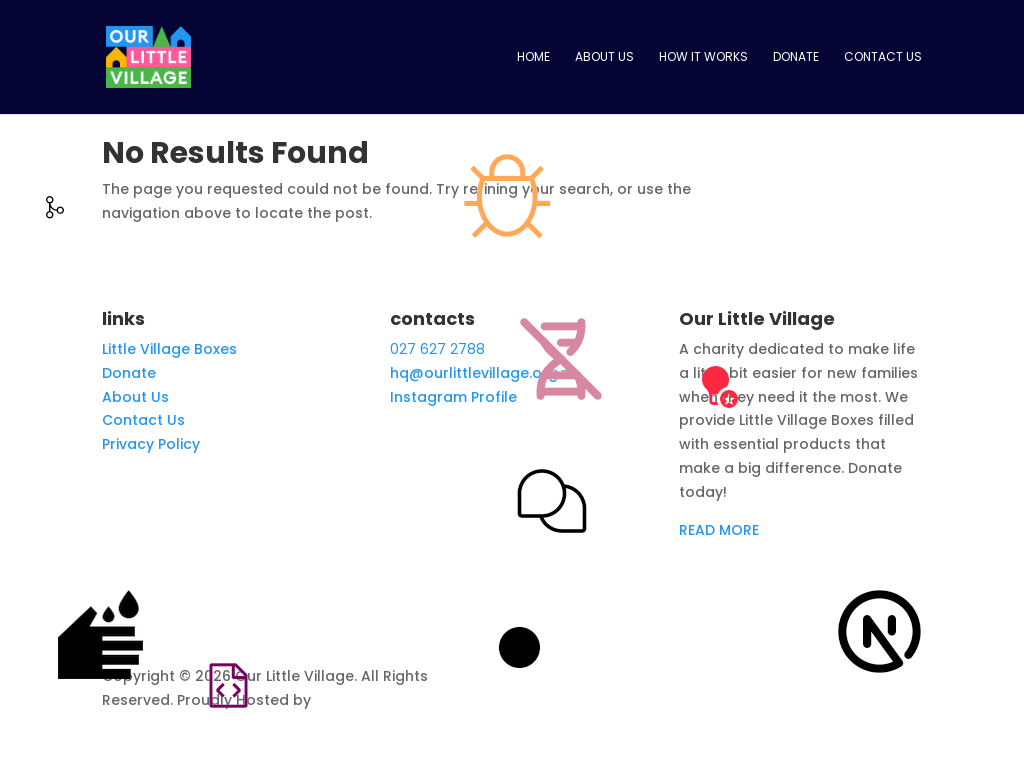 The image size is (1024, 774). I want to click on open a code or source file, so click(228, 685).